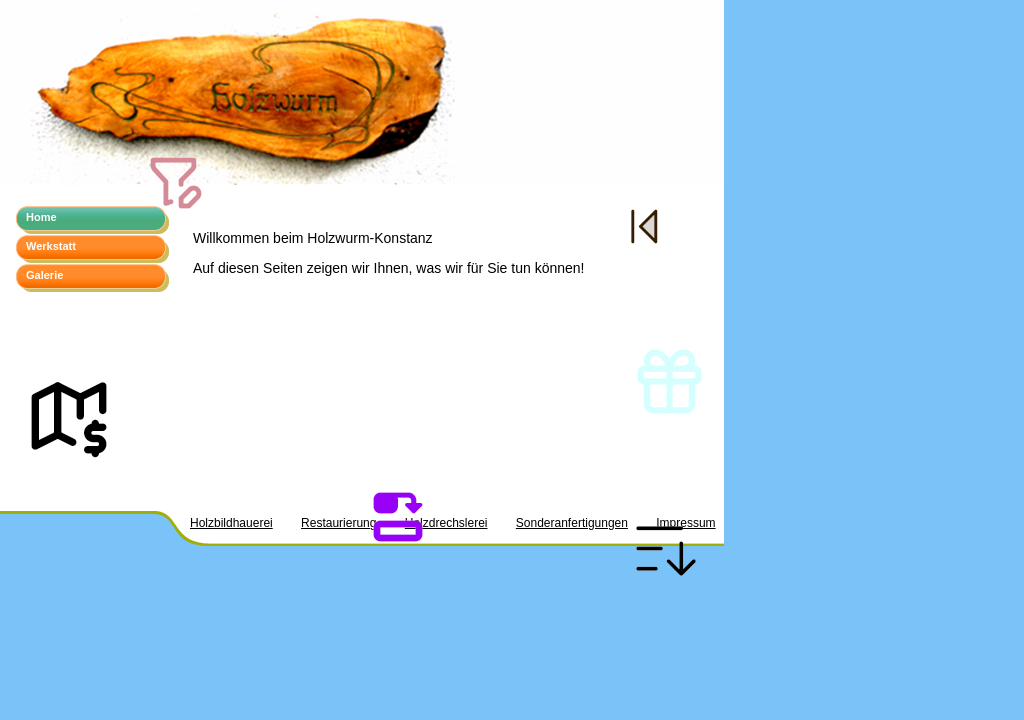 The height and width of the screenshot is (720, 1024). Describe the element at coordinates (663, 548) in the screenshot. I see `sort items in ascending order` at that location.